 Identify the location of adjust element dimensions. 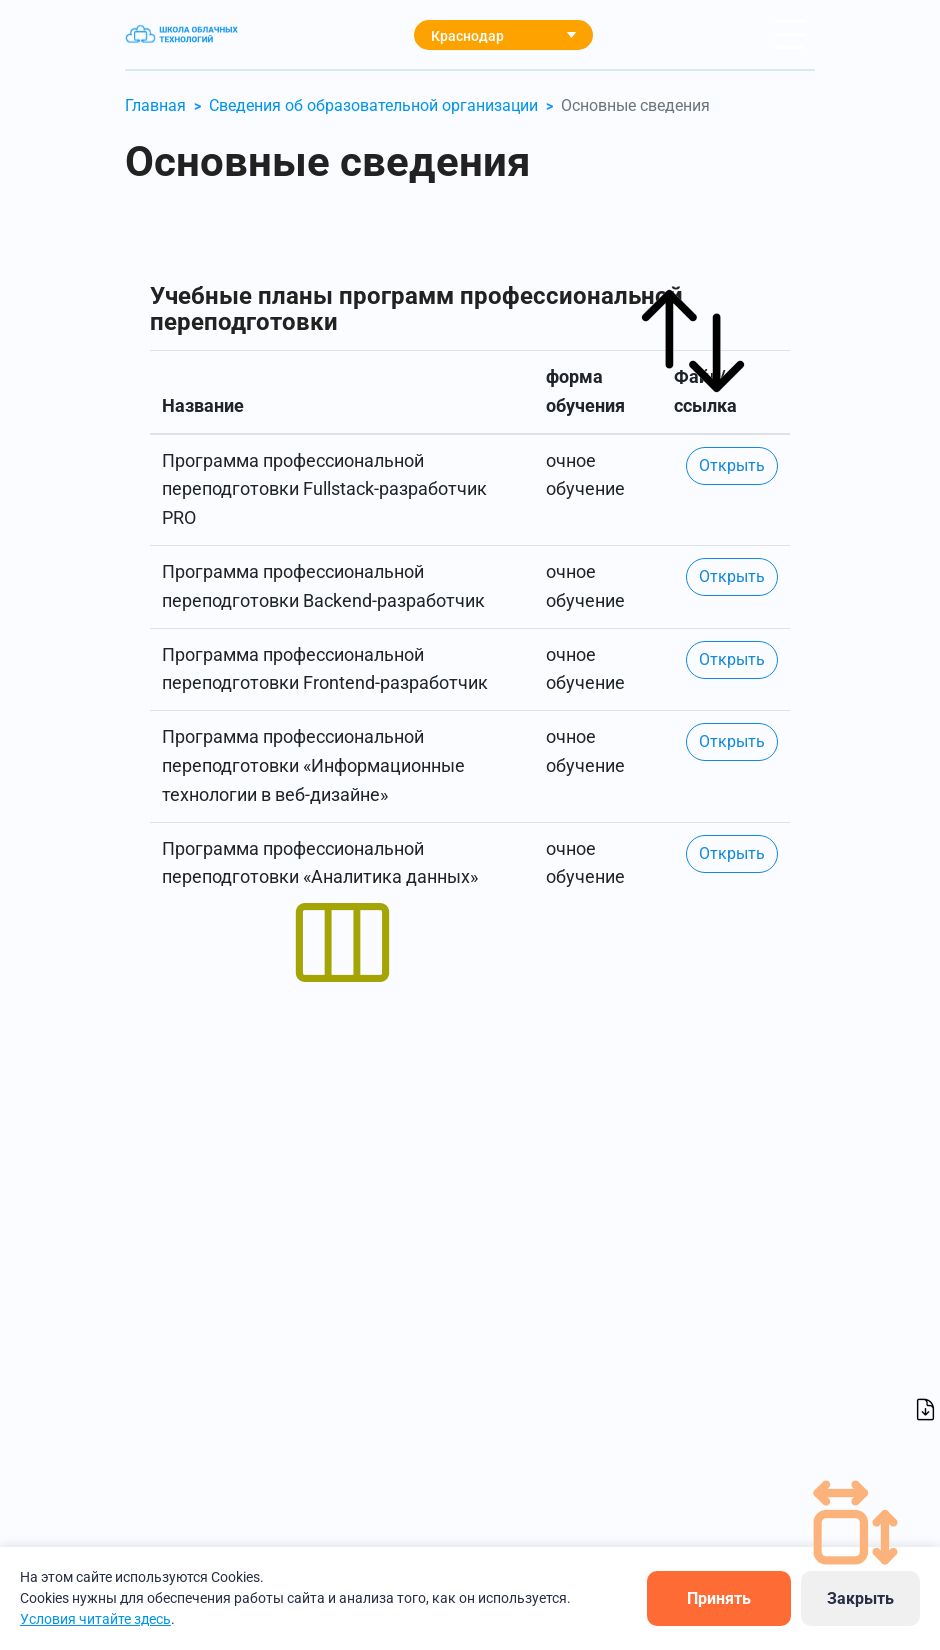
(855, 1522).